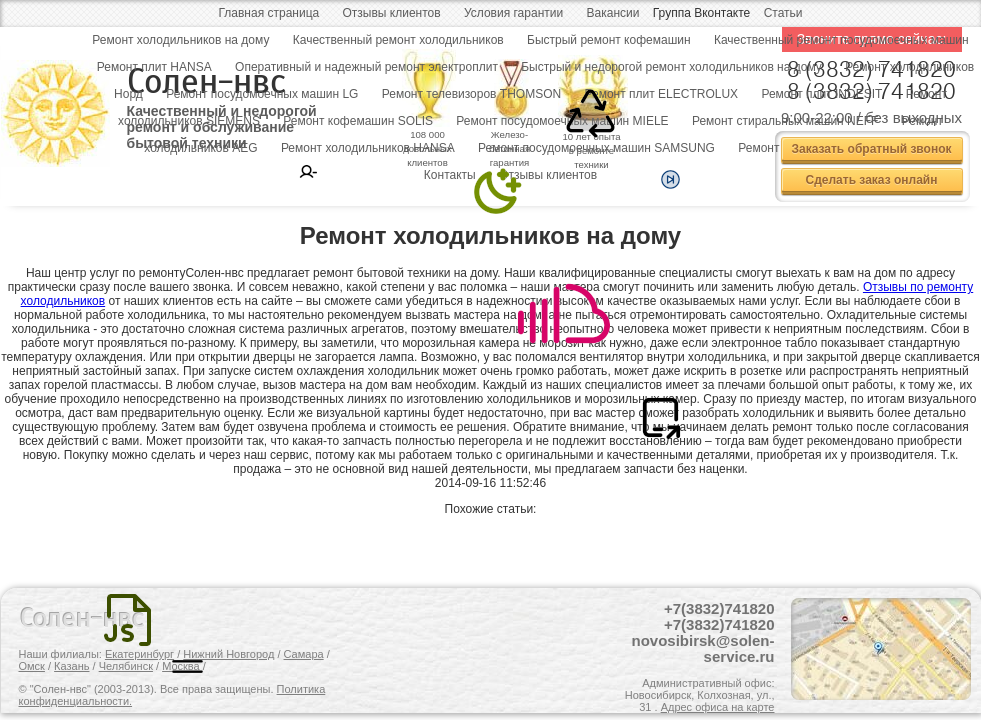 The image size is (981, 720). What do you see at coordinates (670, 179) in the screenshot?
I see `skip to next track` at bounding box center [670, 179].